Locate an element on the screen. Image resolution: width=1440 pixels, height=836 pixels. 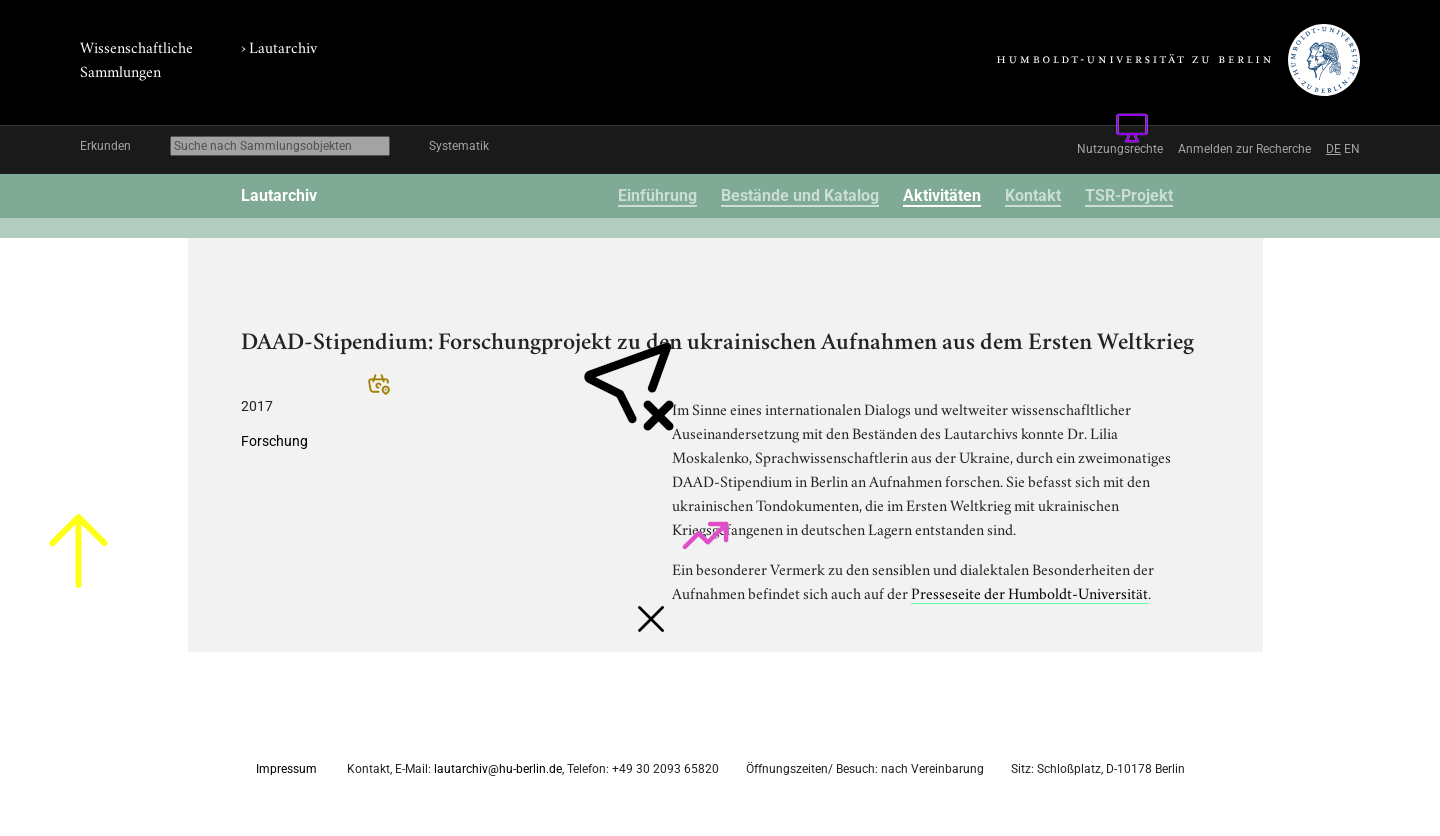
scroll to top of page is located at coordinates (79, 552).